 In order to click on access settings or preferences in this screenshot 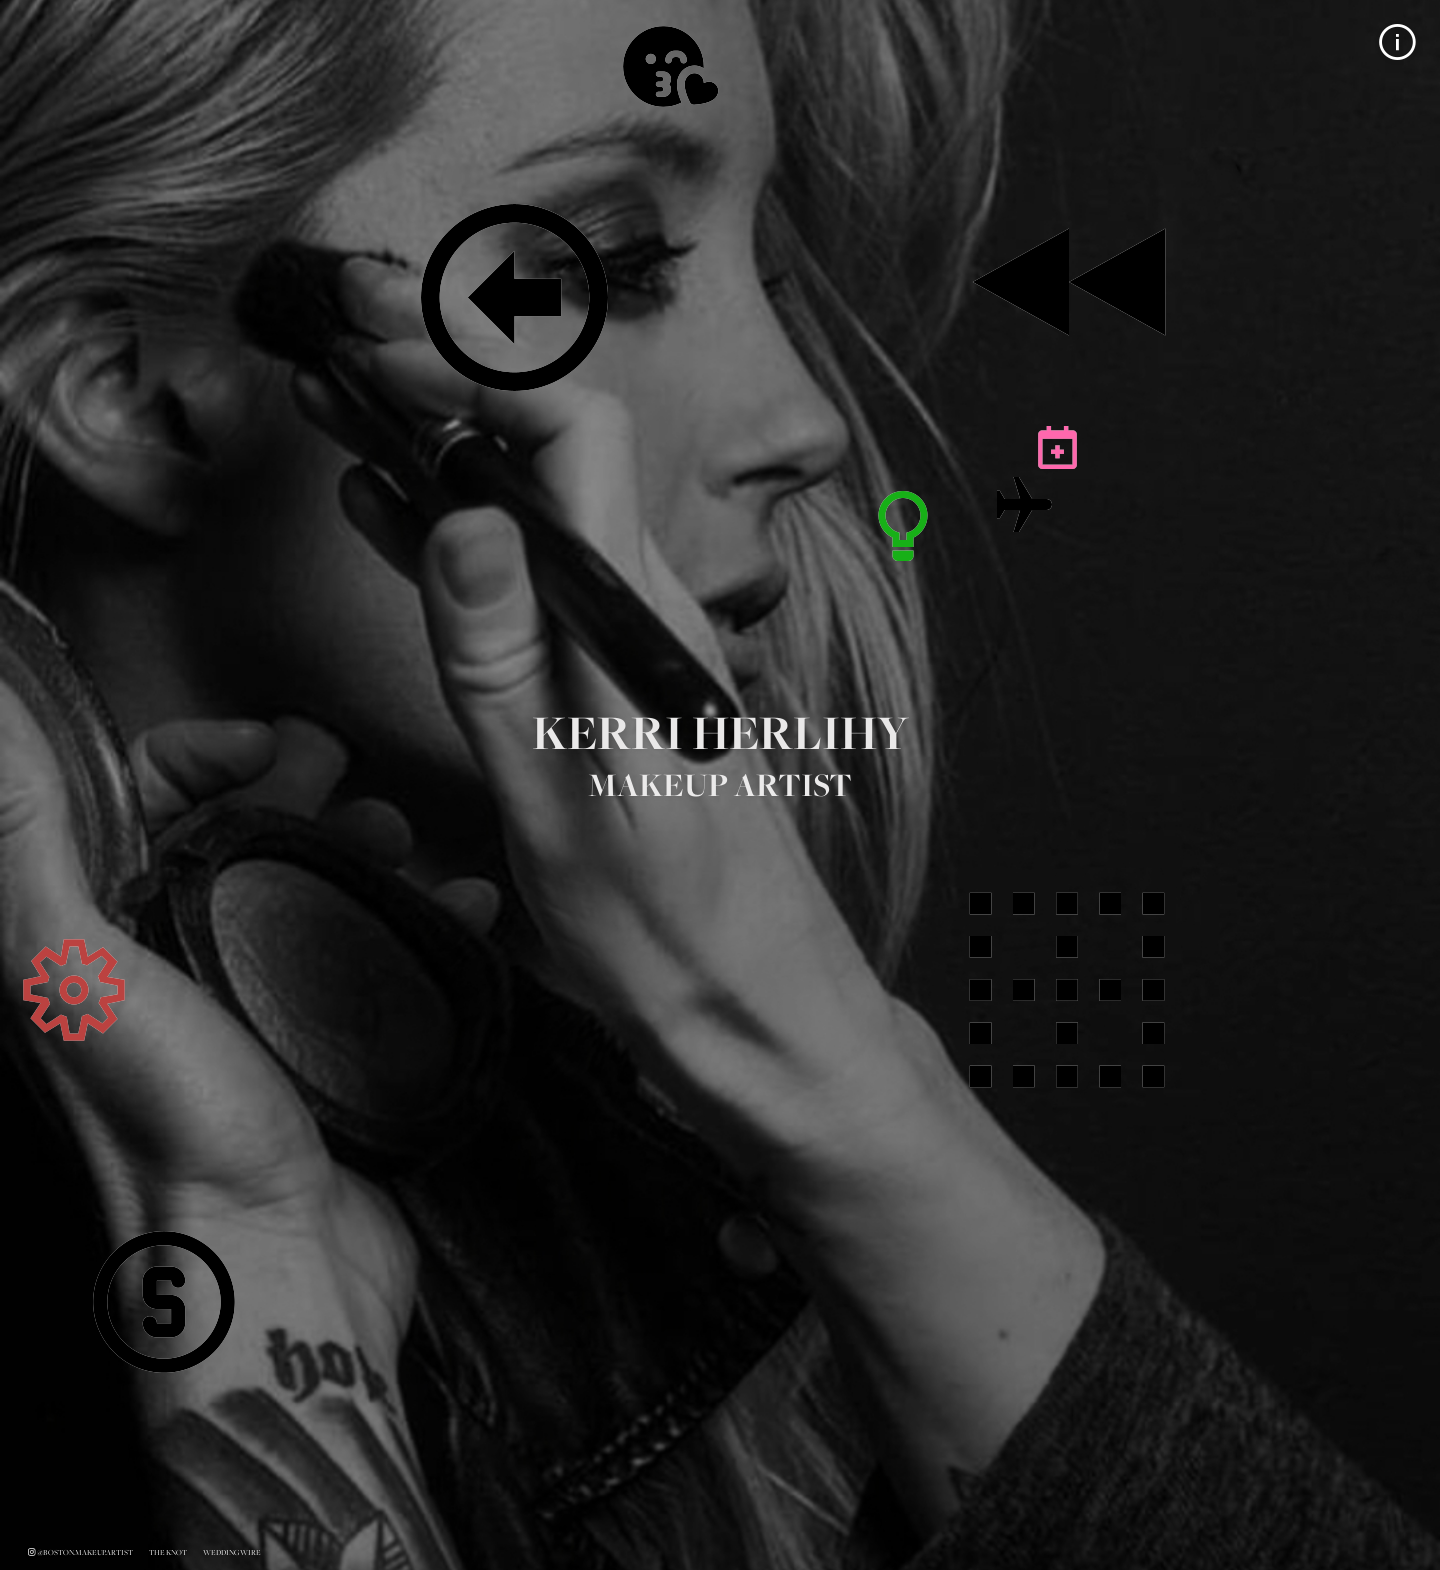, I will do `click(74, 990)`.